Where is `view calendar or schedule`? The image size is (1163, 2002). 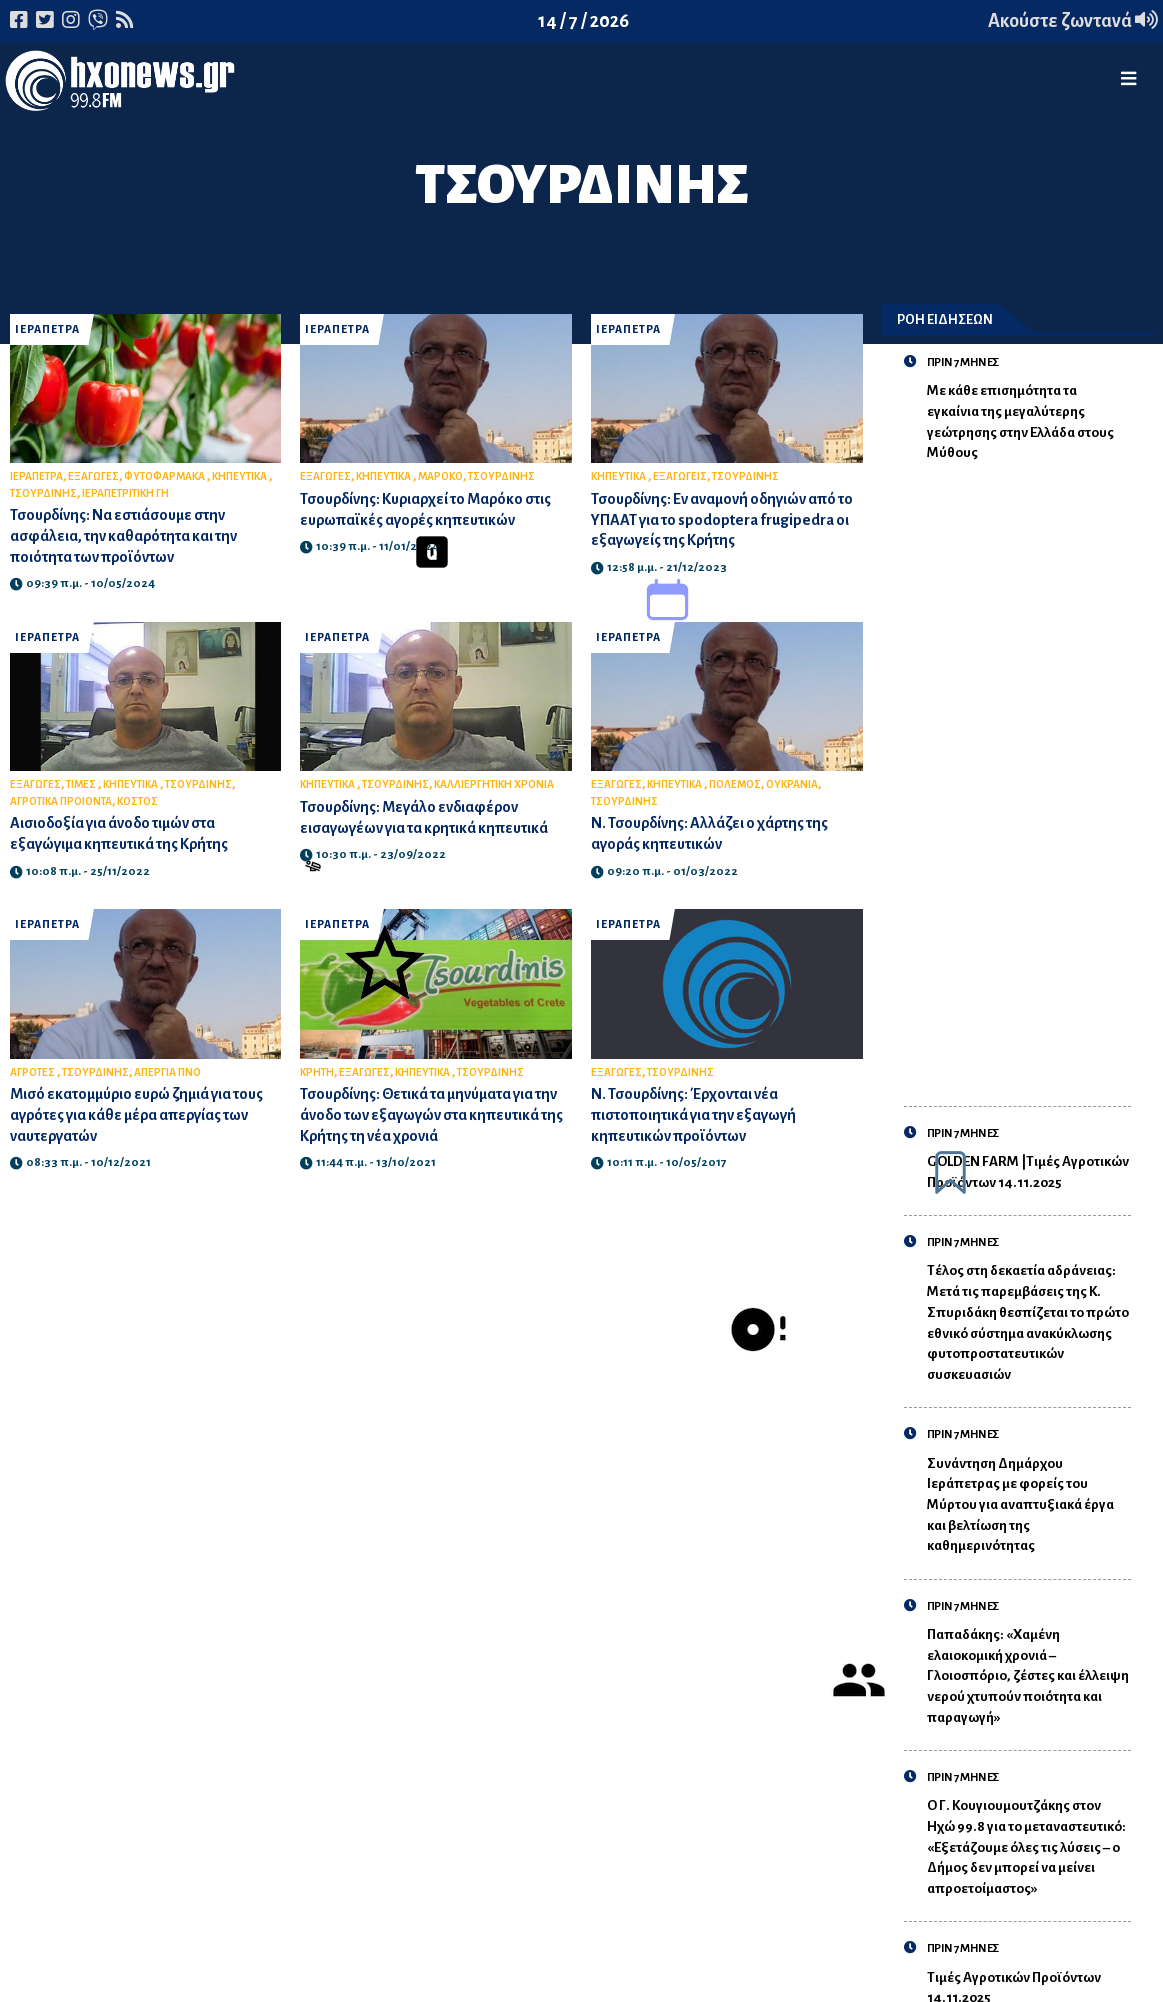 view calendar or schedule is located at coordinates (667, 599).